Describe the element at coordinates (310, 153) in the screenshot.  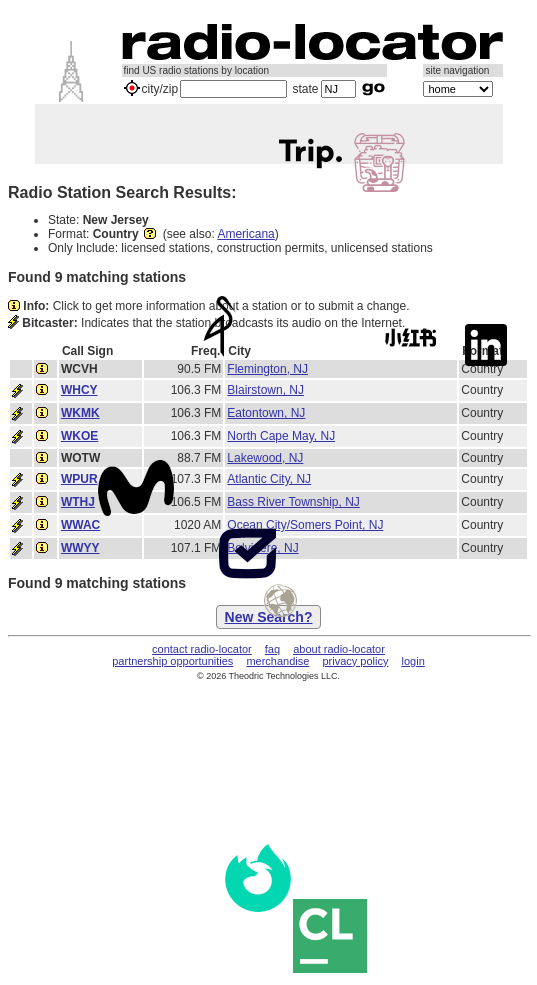
I see `open the Trip.com app` at that location.